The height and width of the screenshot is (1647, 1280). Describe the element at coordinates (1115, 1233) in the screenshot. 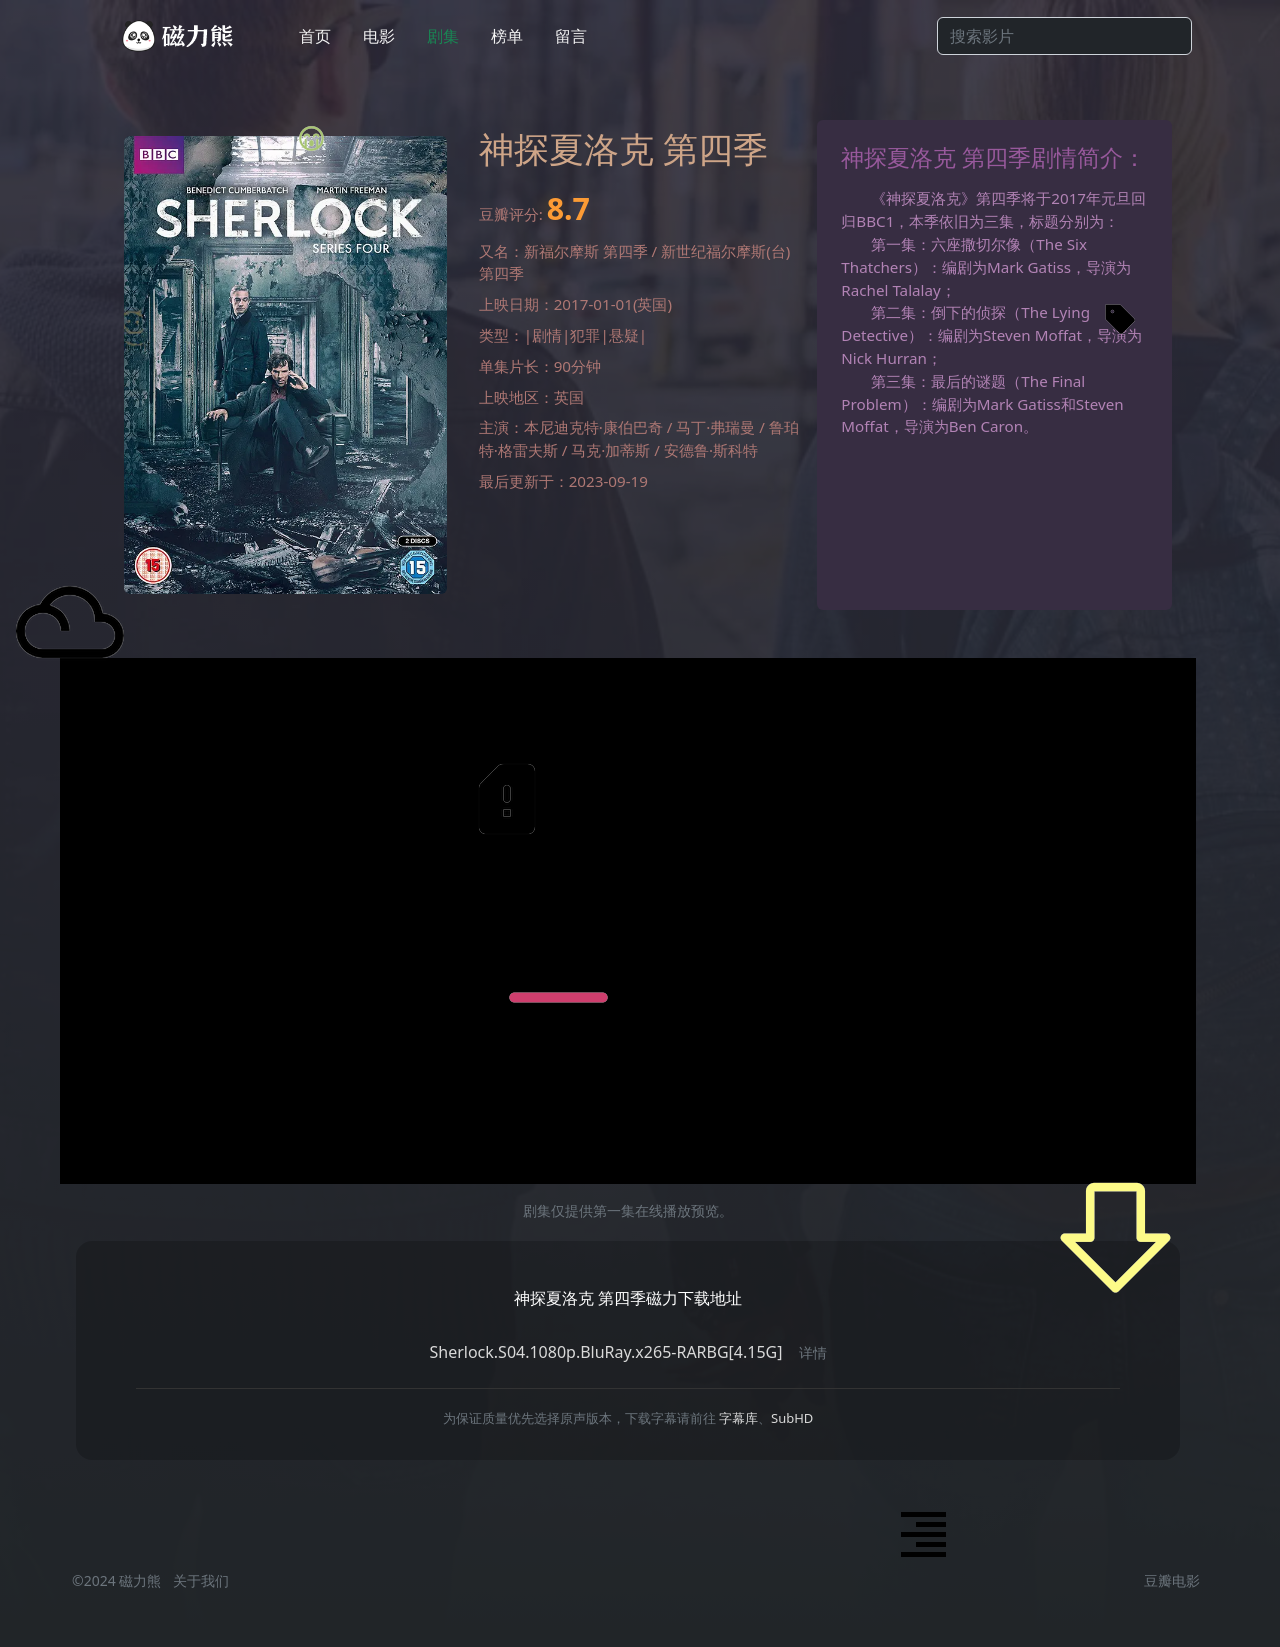

I see `download a file or content` at that location.